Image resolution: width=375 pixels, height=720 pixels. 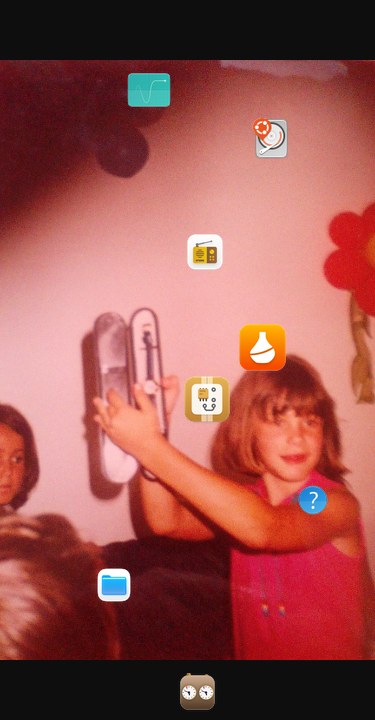 What do you see at coordinates (207, 400) in the screenshot?
I see `a system driver or hardware component file` at bounding box center [207, 400].